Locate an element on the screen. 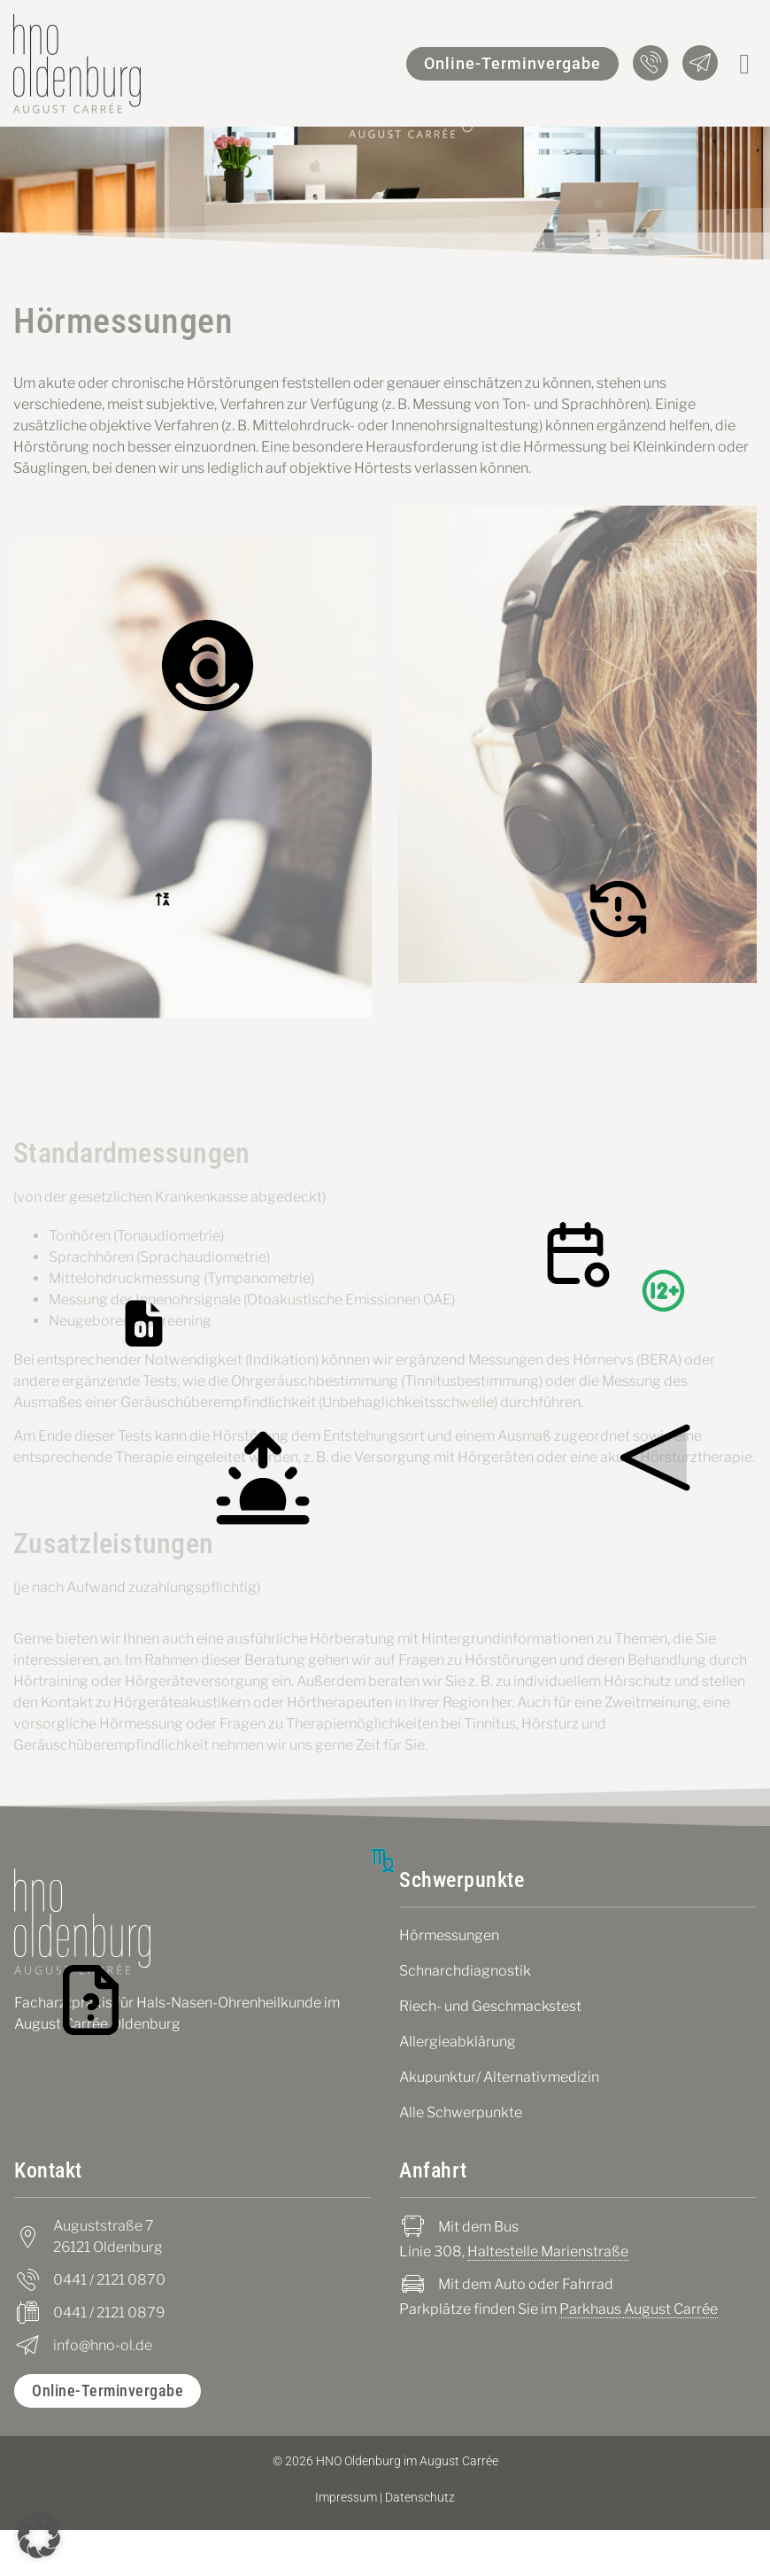 Image resolution: width=770 pixels, height=2576 pixels. indicates virgo zodiac sign is located at coordinates (383, 1860).